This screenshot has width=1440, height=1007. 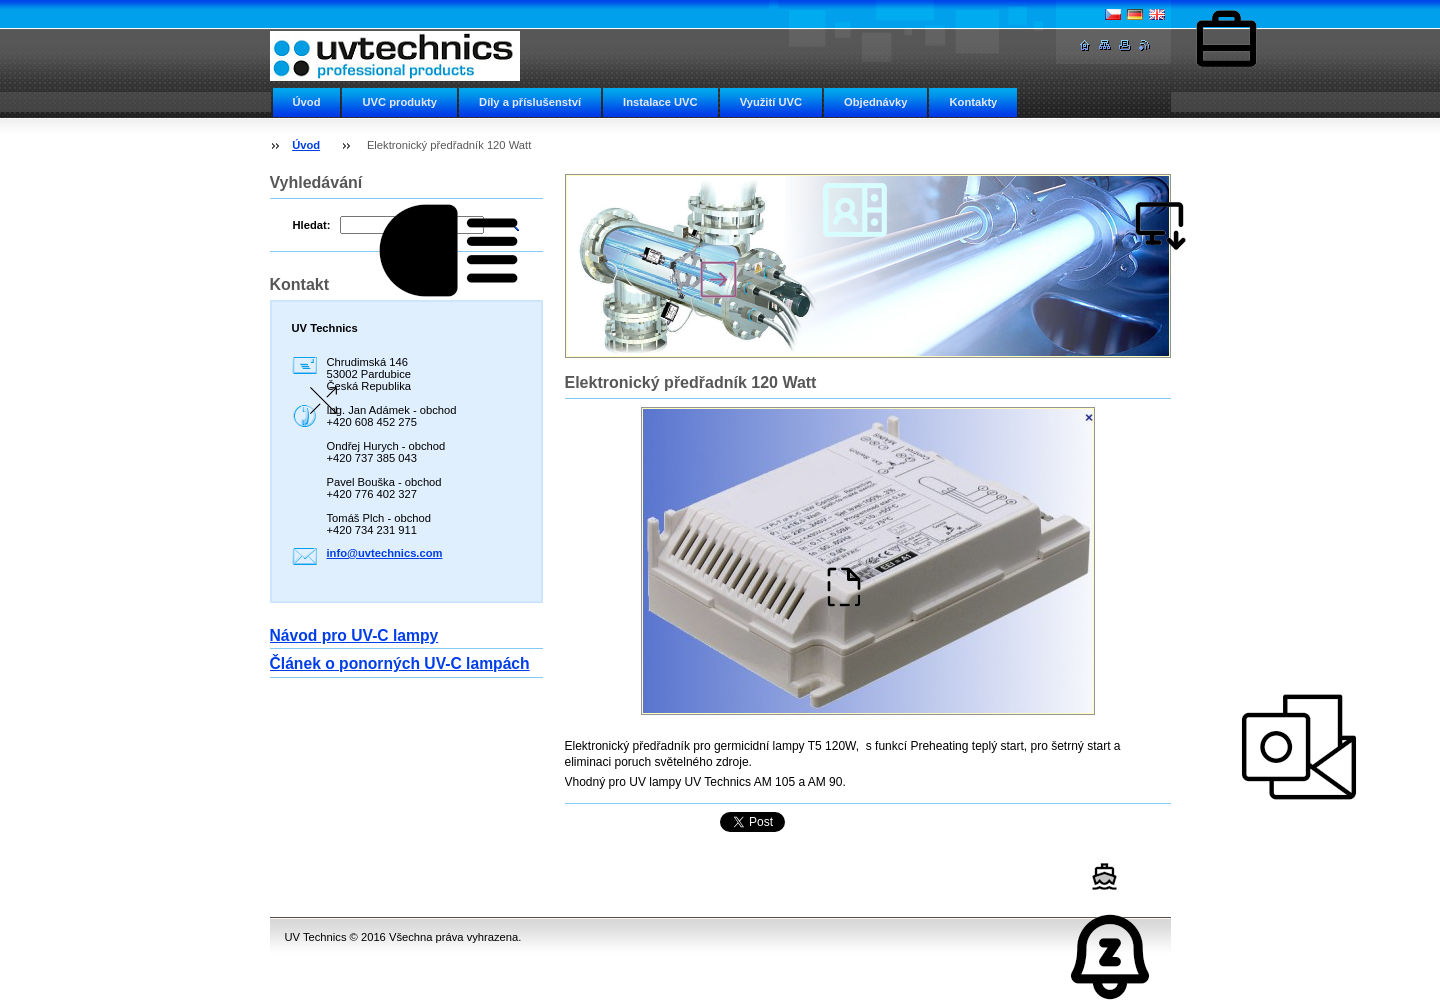 I want to click on enable sleep mode or snooze notifications, so click(x=1110, y=957).